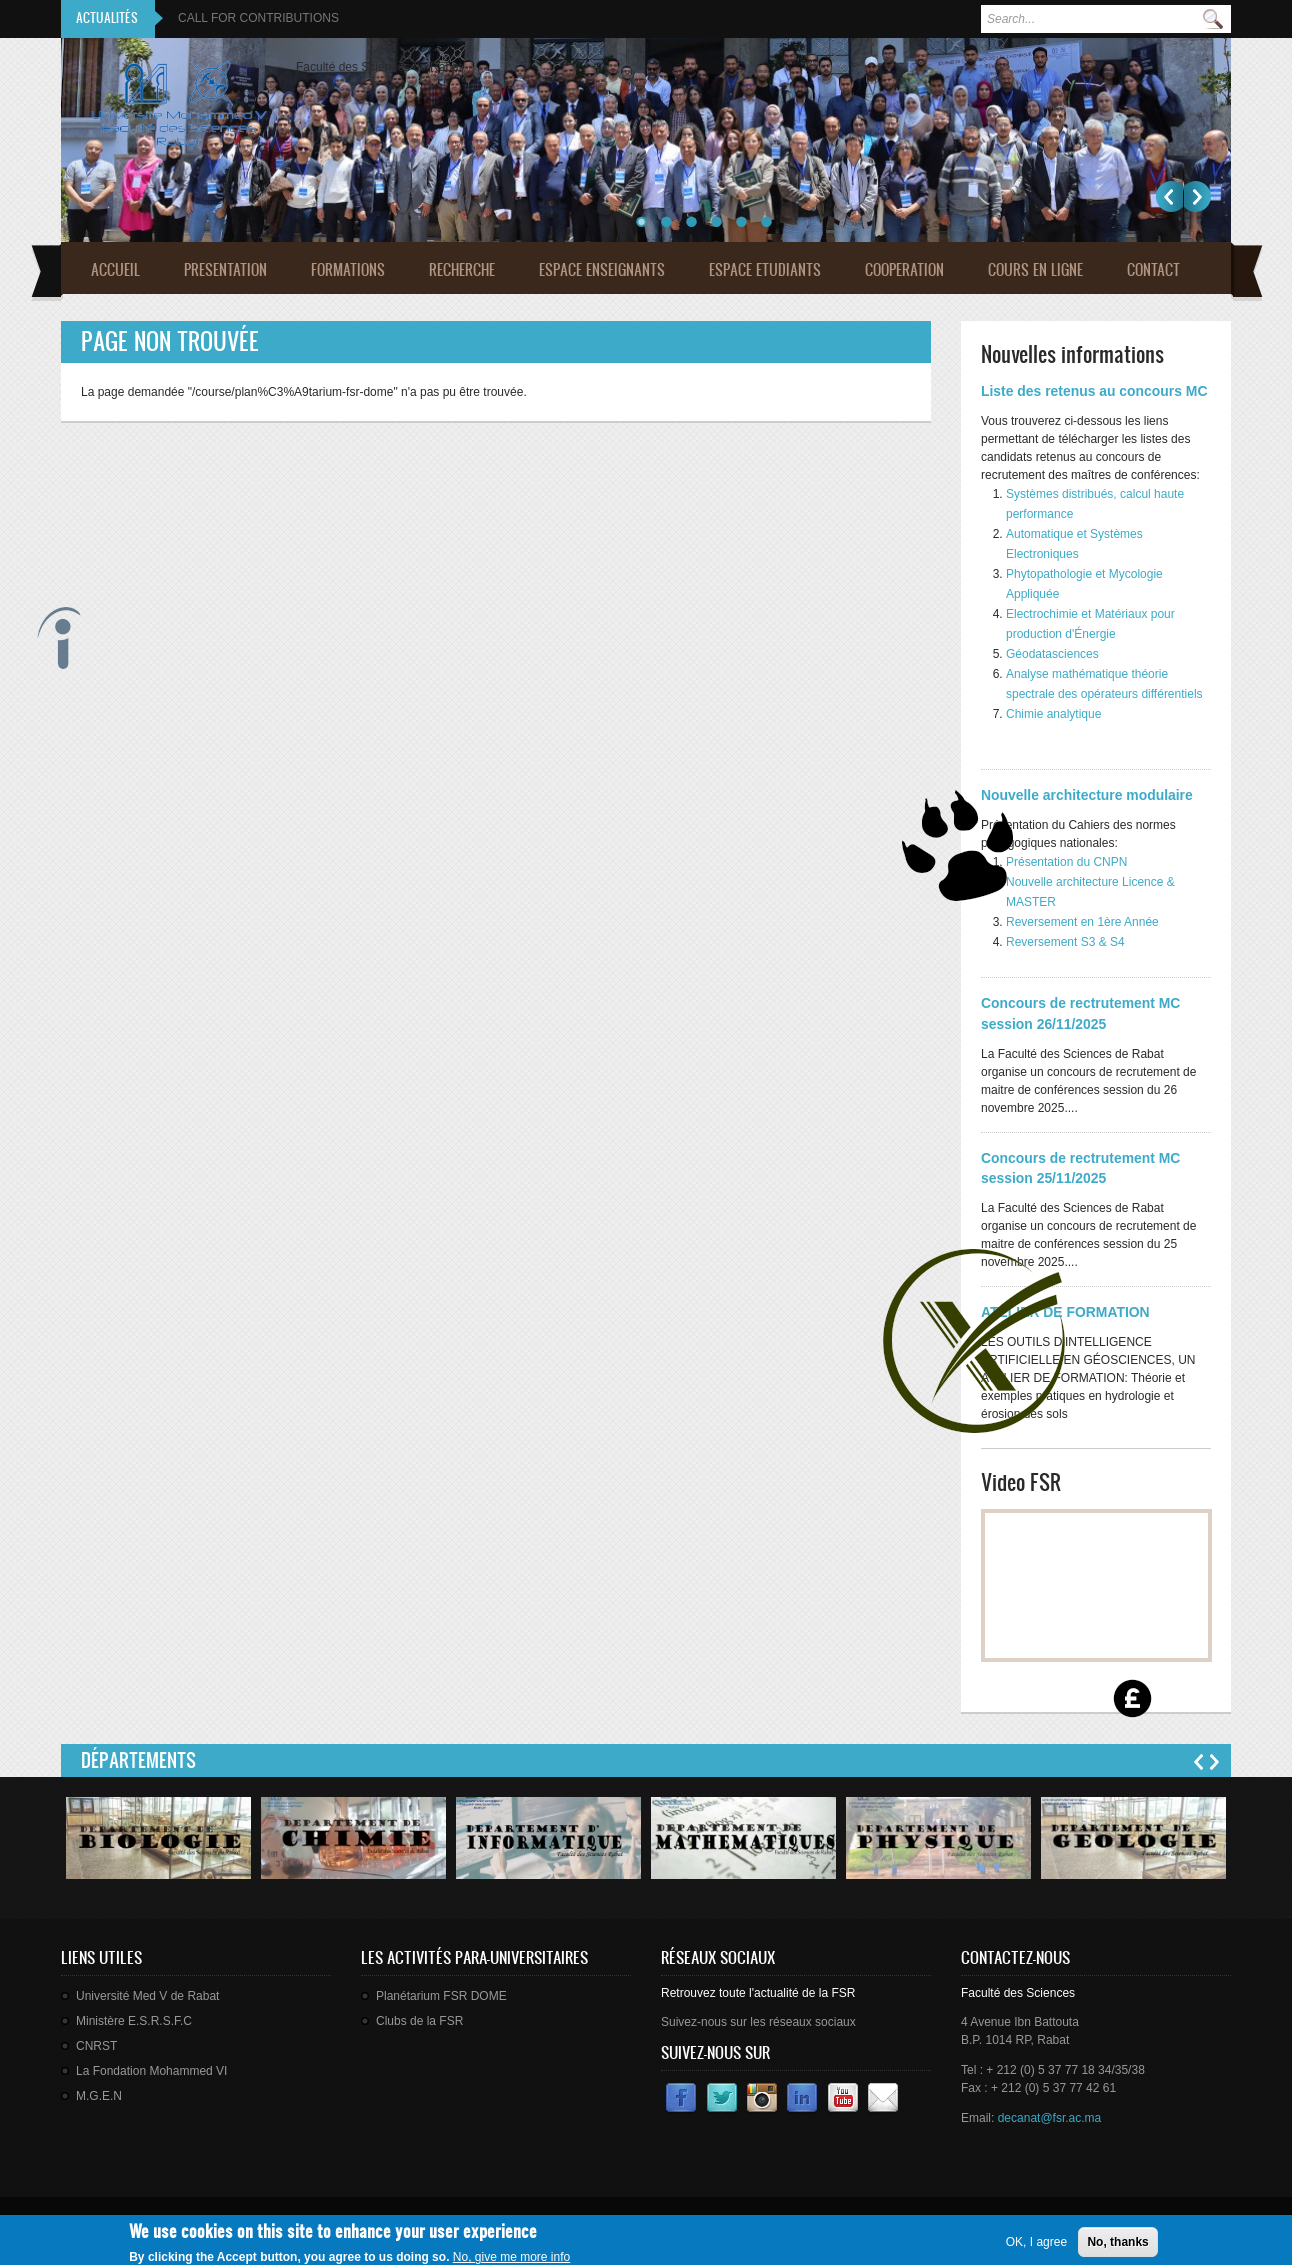  What do you see at coordinates (974, 1341) in the screenshot?
I see `vexxhost cloud hosting service logo` at bounding box center [974, 1341].